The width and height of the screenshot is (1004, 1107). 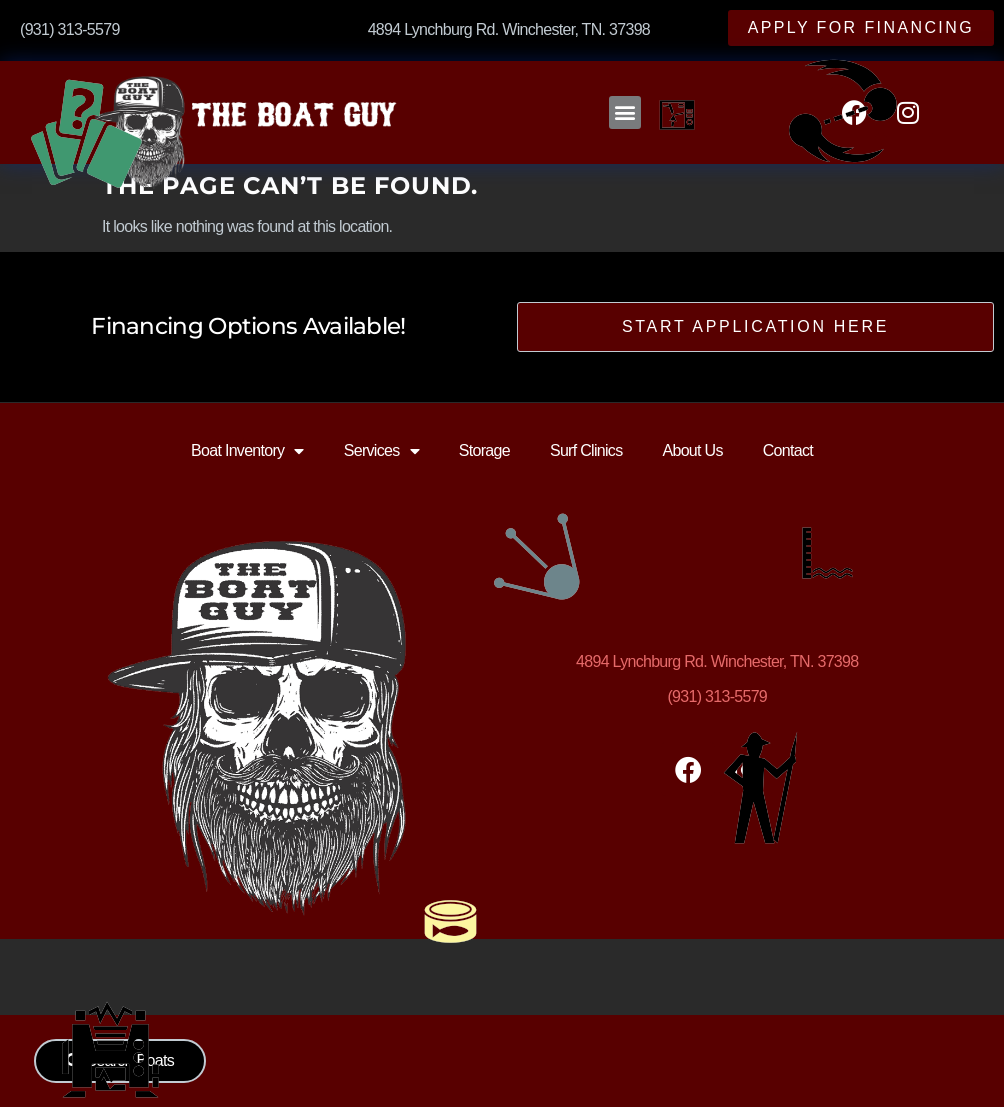 What do you see at coordinates (760, 787) in the screenshot?
I see `select pikeman unit in strategy game` at bounding box center [760, 787].